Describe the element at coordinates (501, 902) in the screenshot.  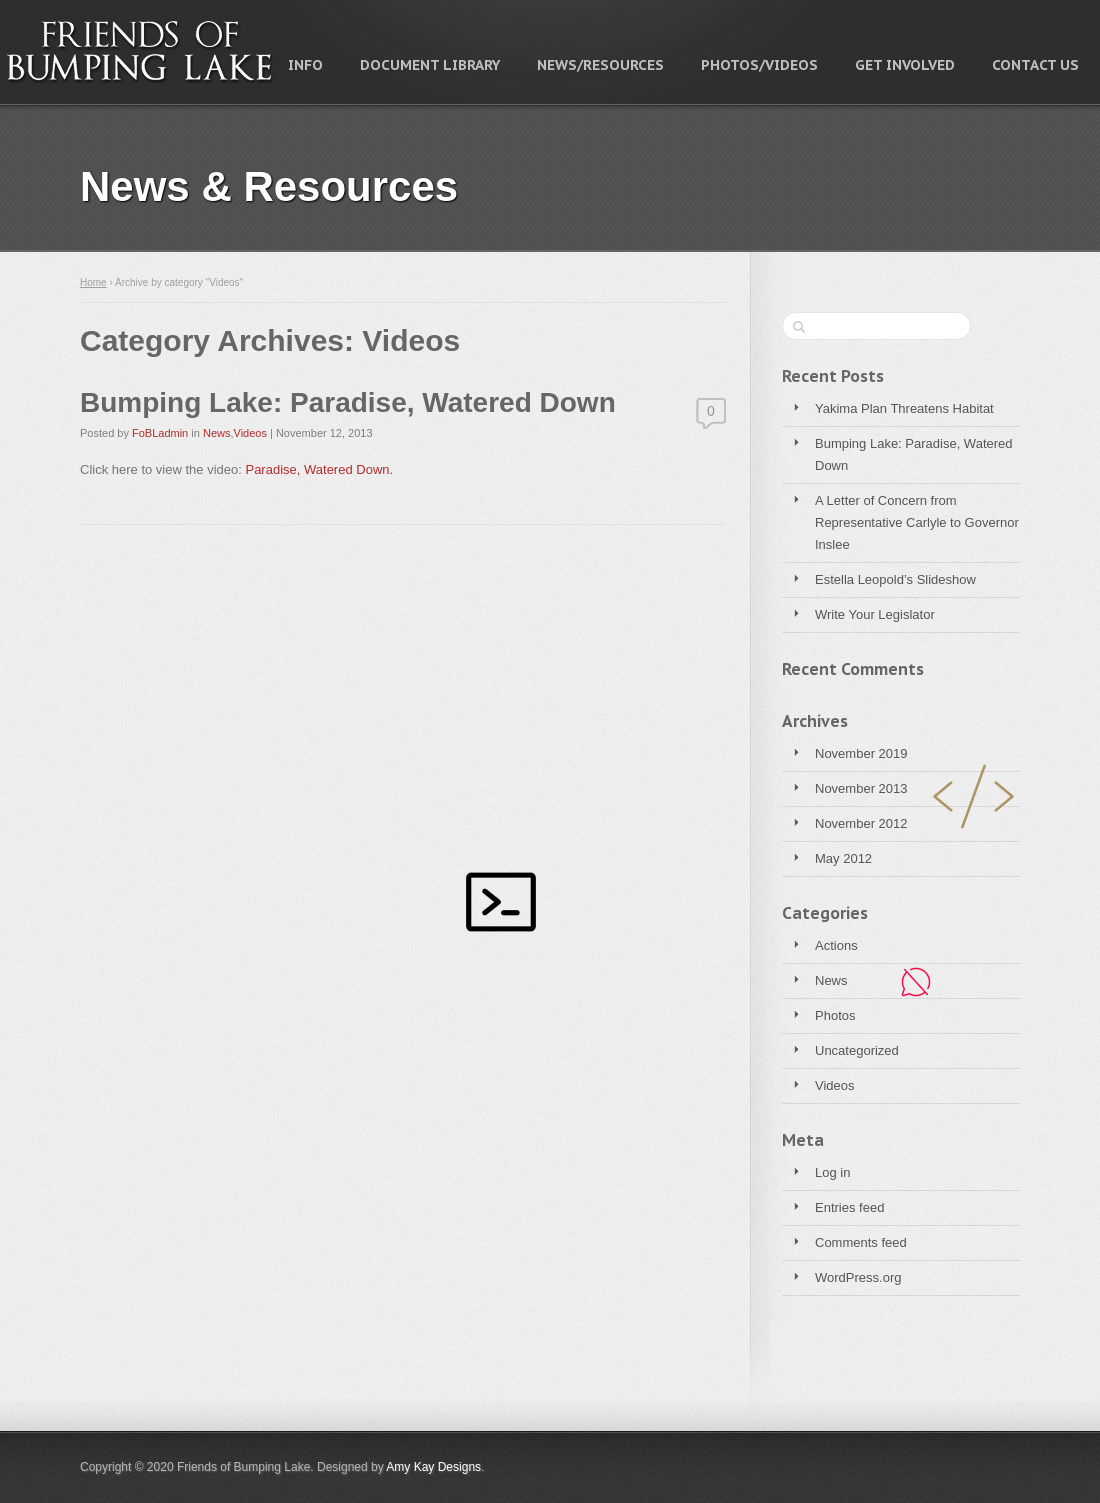
I see `open terminal or command line interface` at that location.